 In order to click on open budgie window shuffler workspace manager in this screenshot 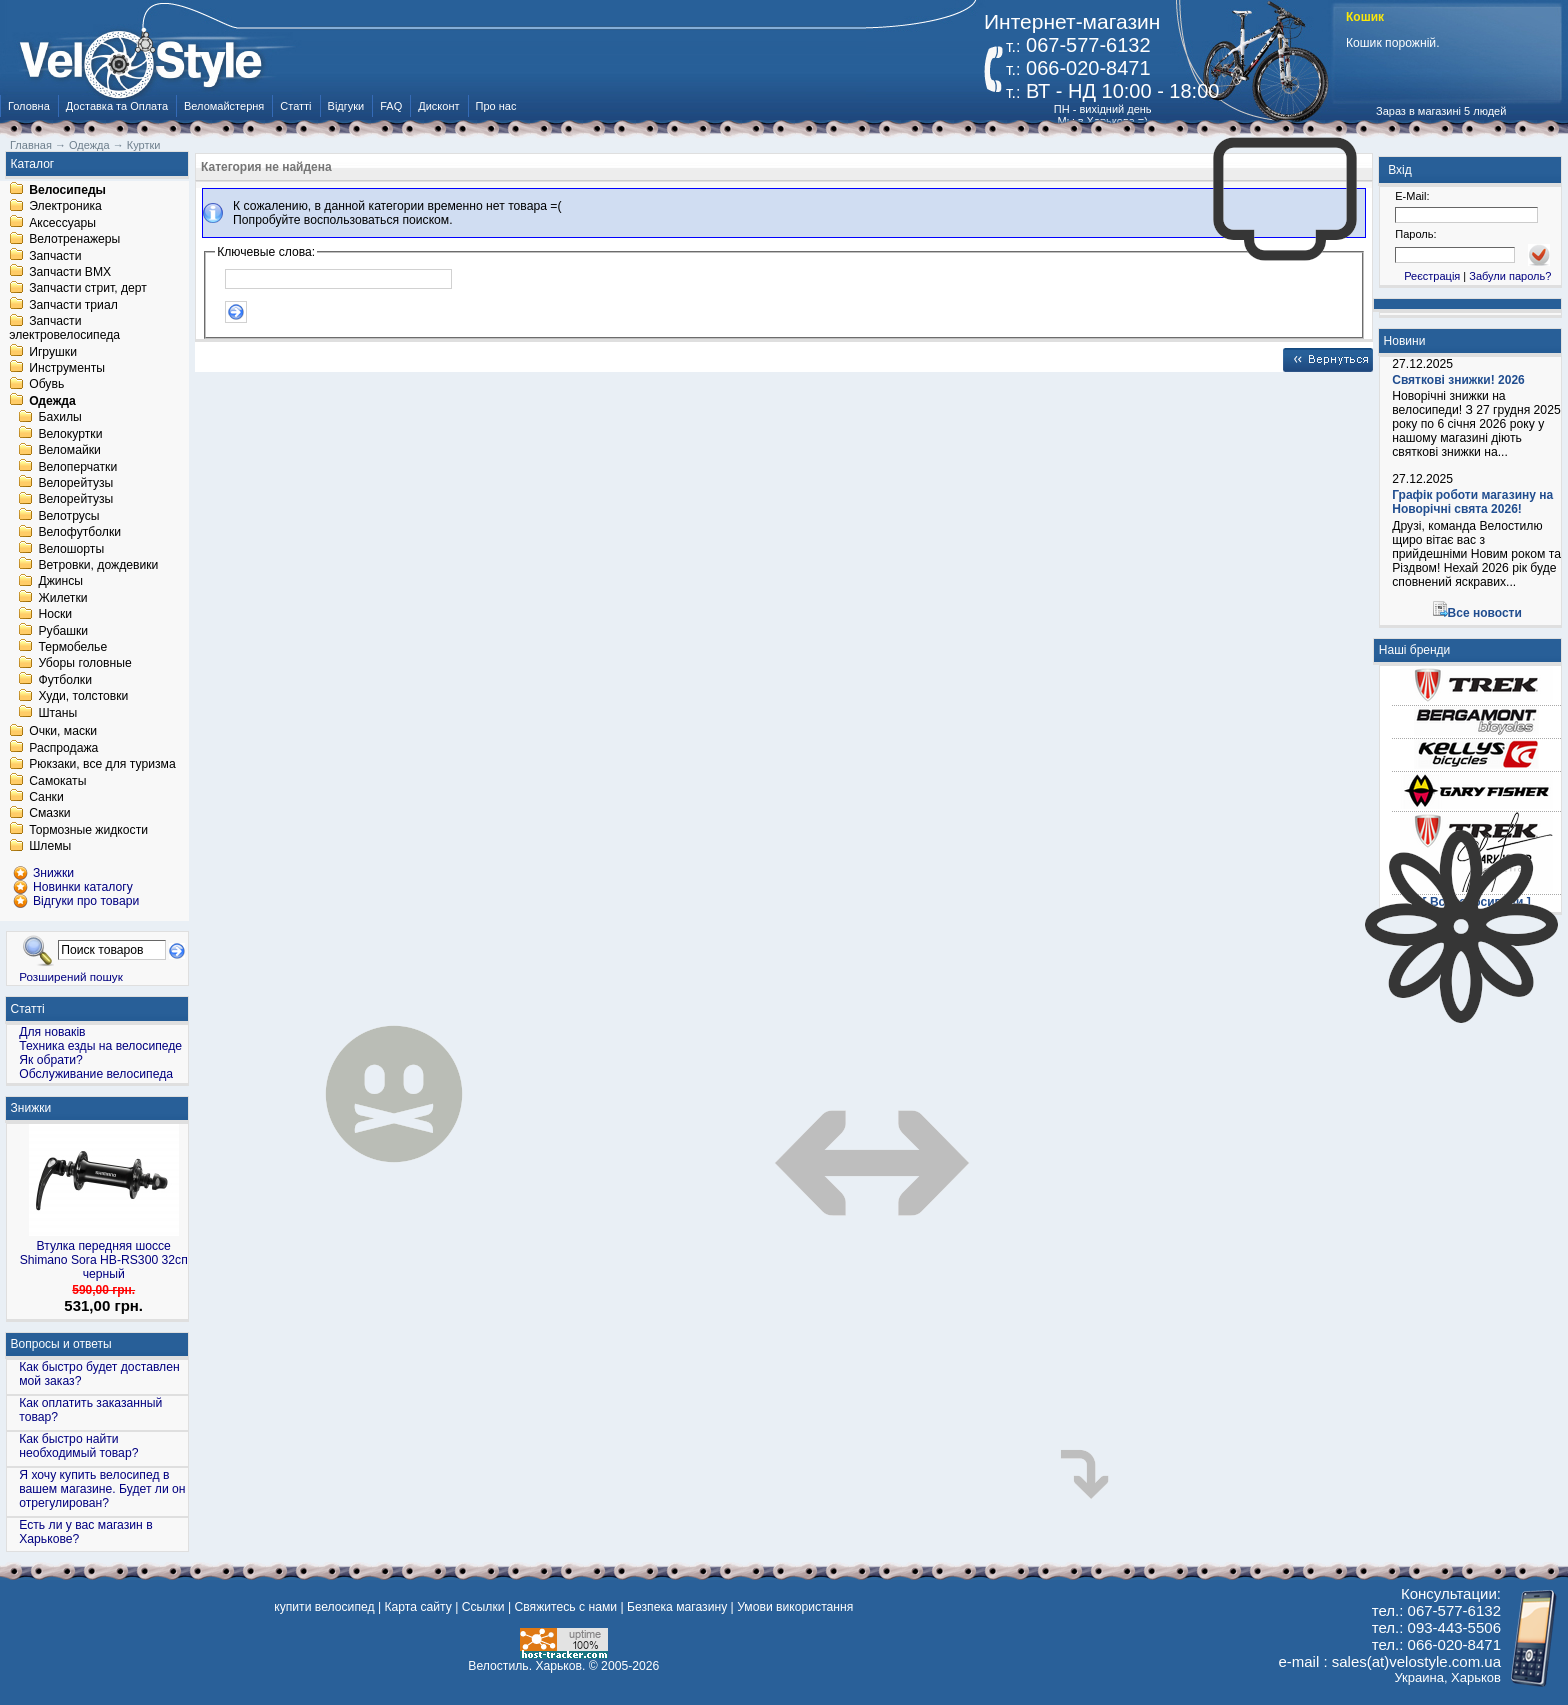, I will do `click(1461, 926)`.